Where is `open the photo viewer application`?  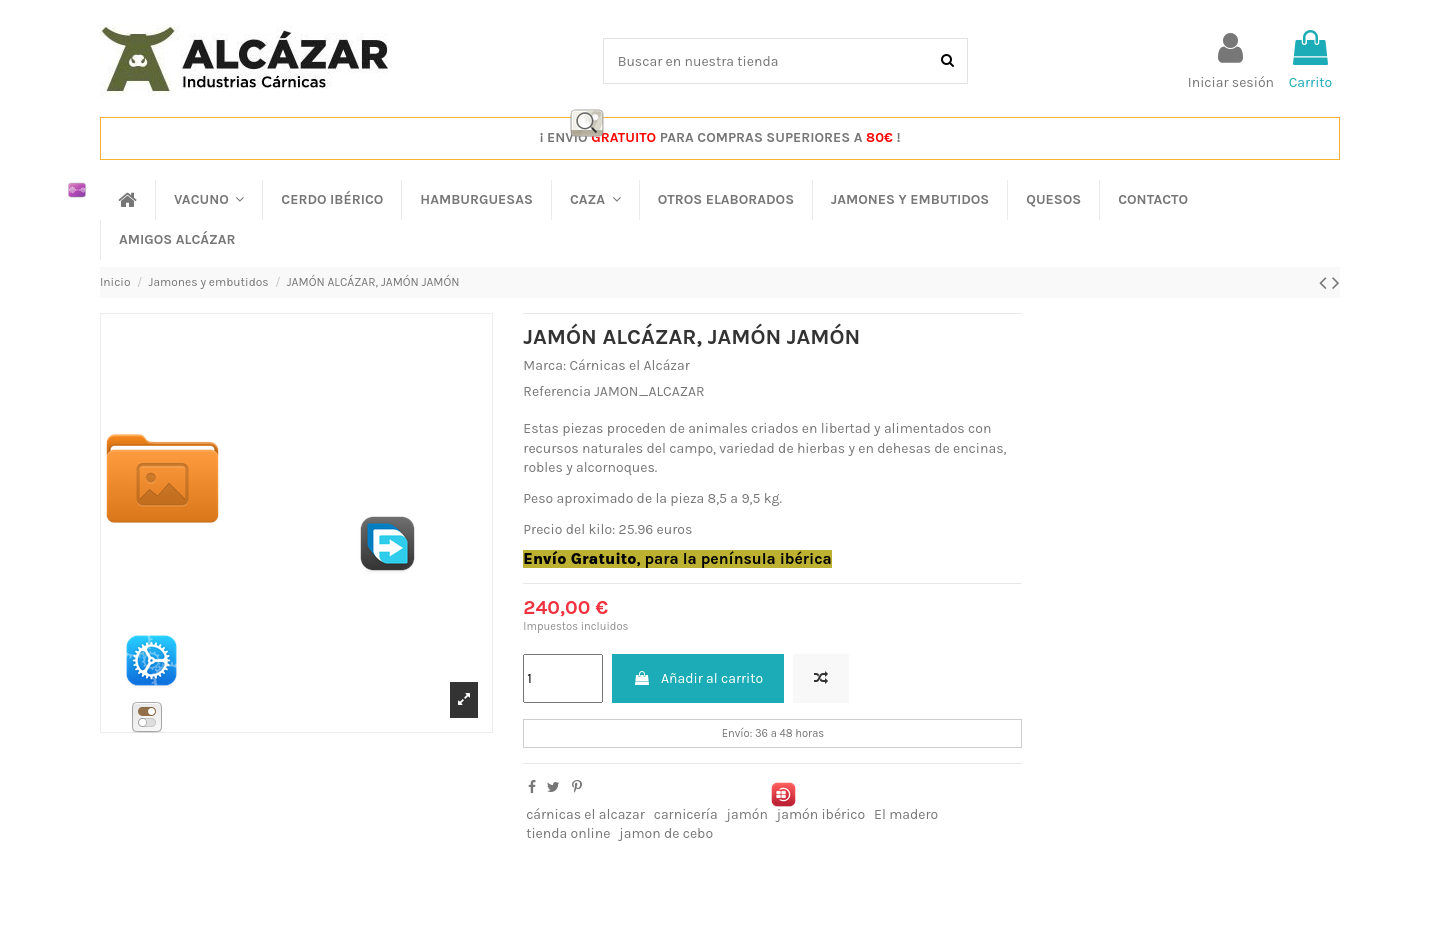 open the photo viewer application is located at coordinates (587, 123).